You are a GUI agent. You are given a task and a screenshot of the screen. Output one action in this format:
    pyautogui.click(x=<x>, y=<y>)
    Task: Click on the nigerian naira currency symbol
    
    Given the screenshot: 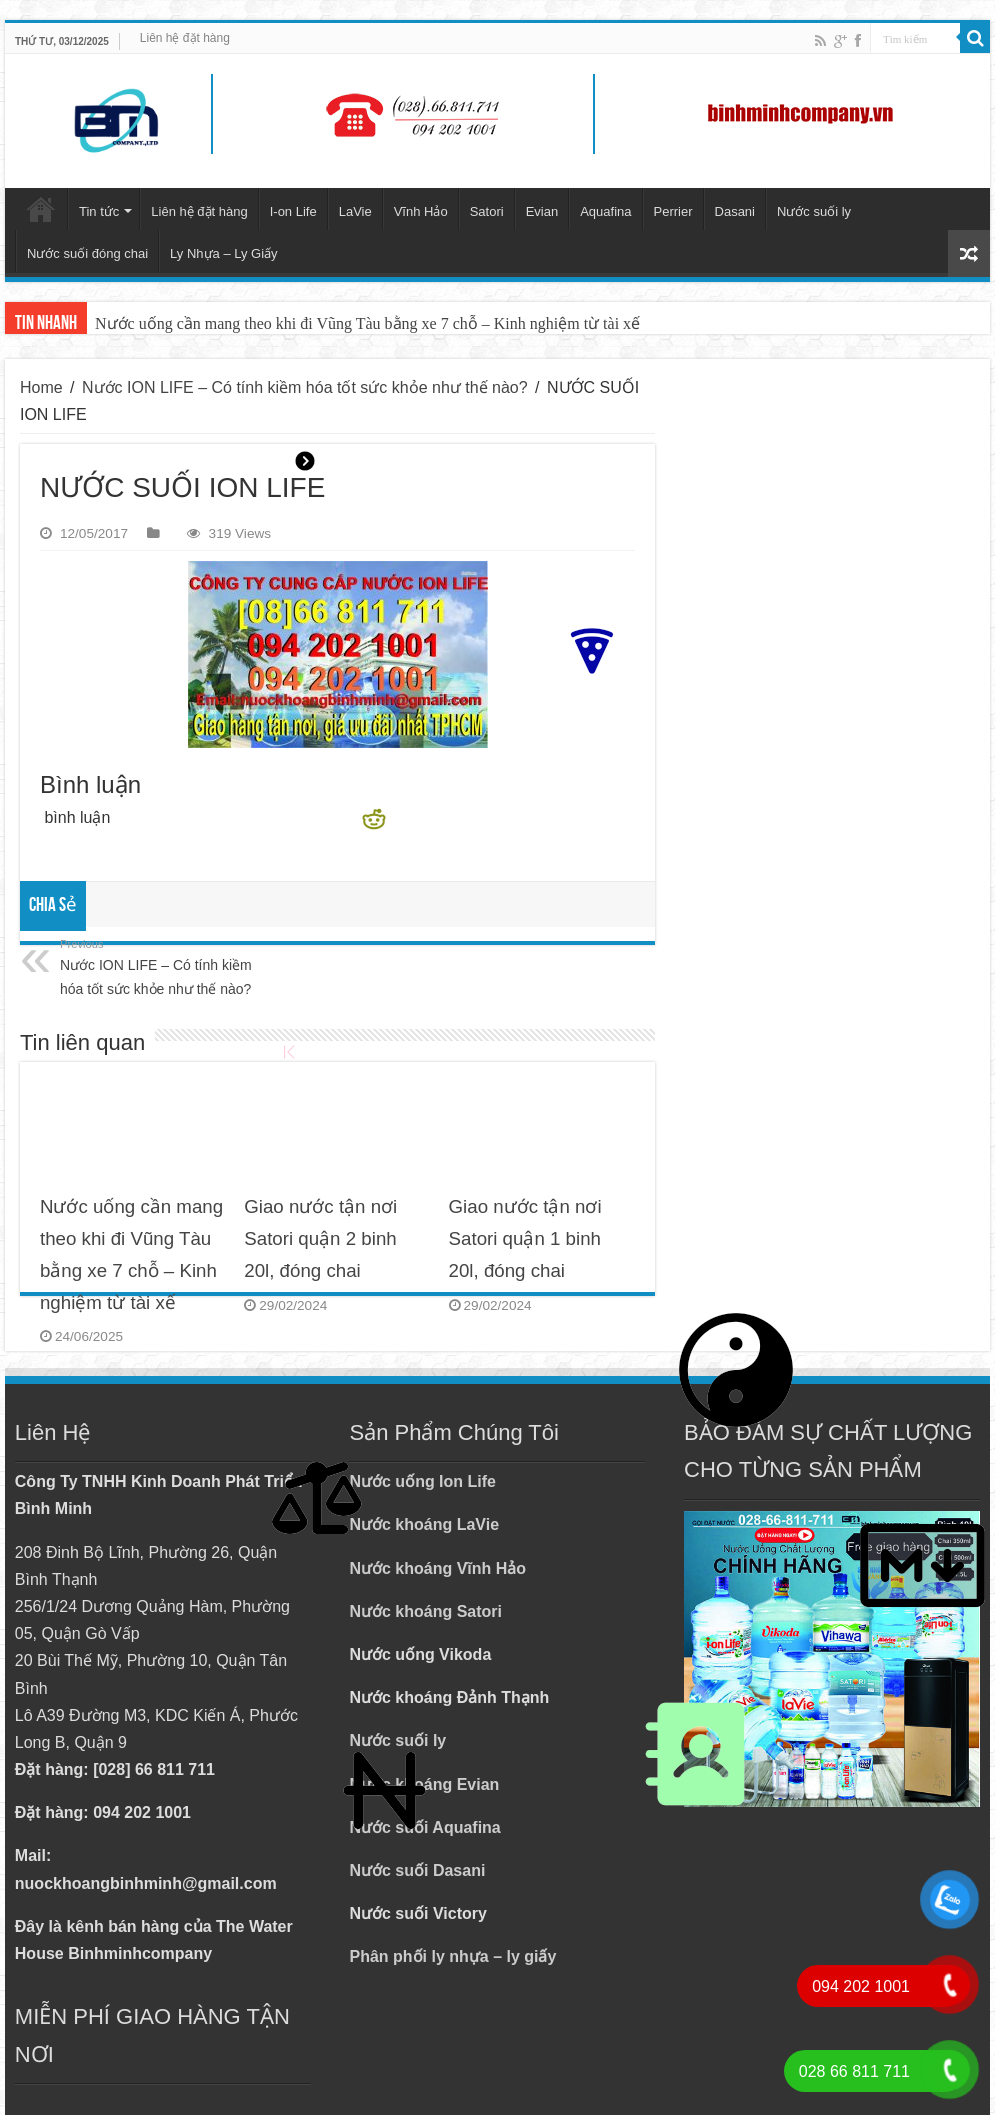 What is the action you would take?
    pyautogui.click(x=384, y=1790)
    